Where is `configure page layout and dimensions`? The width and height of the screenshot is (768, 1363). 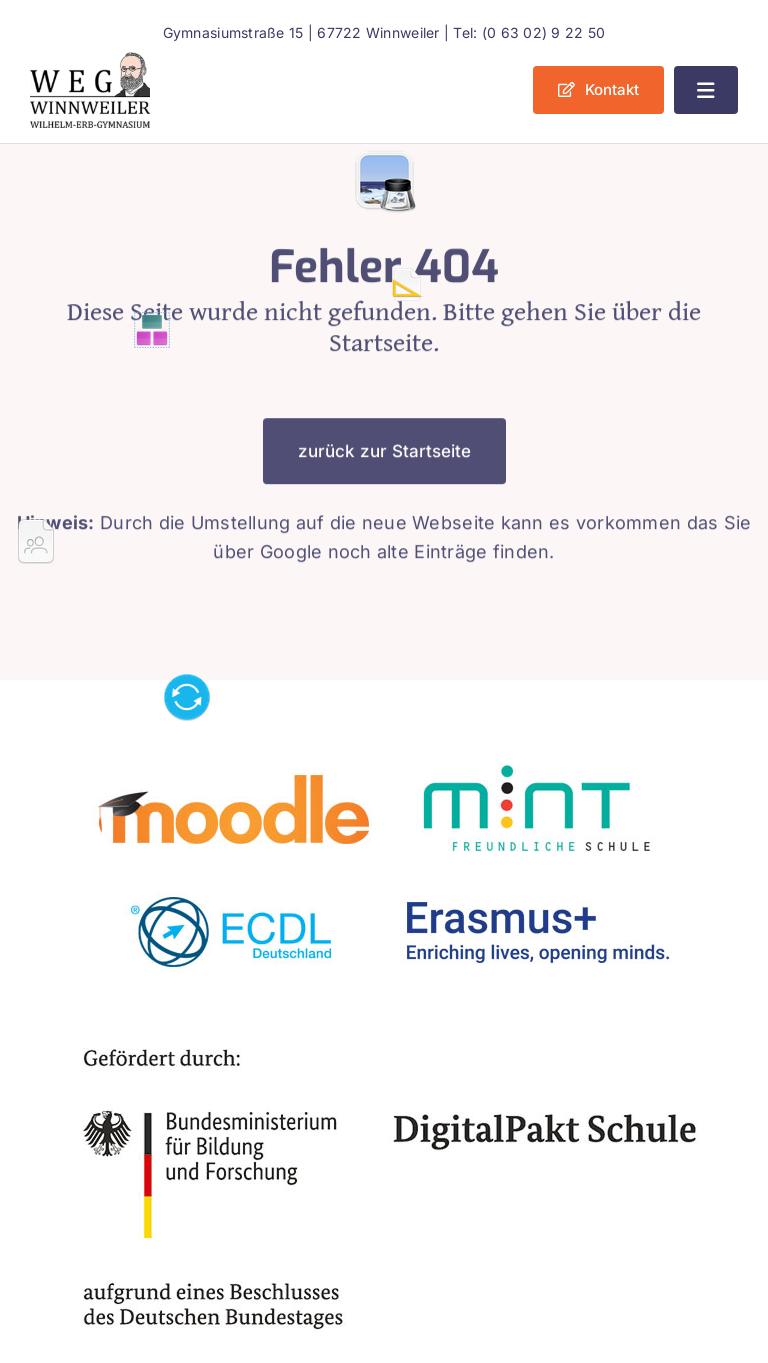 configure page layout and dimensions is located at coordinates (407, 284).